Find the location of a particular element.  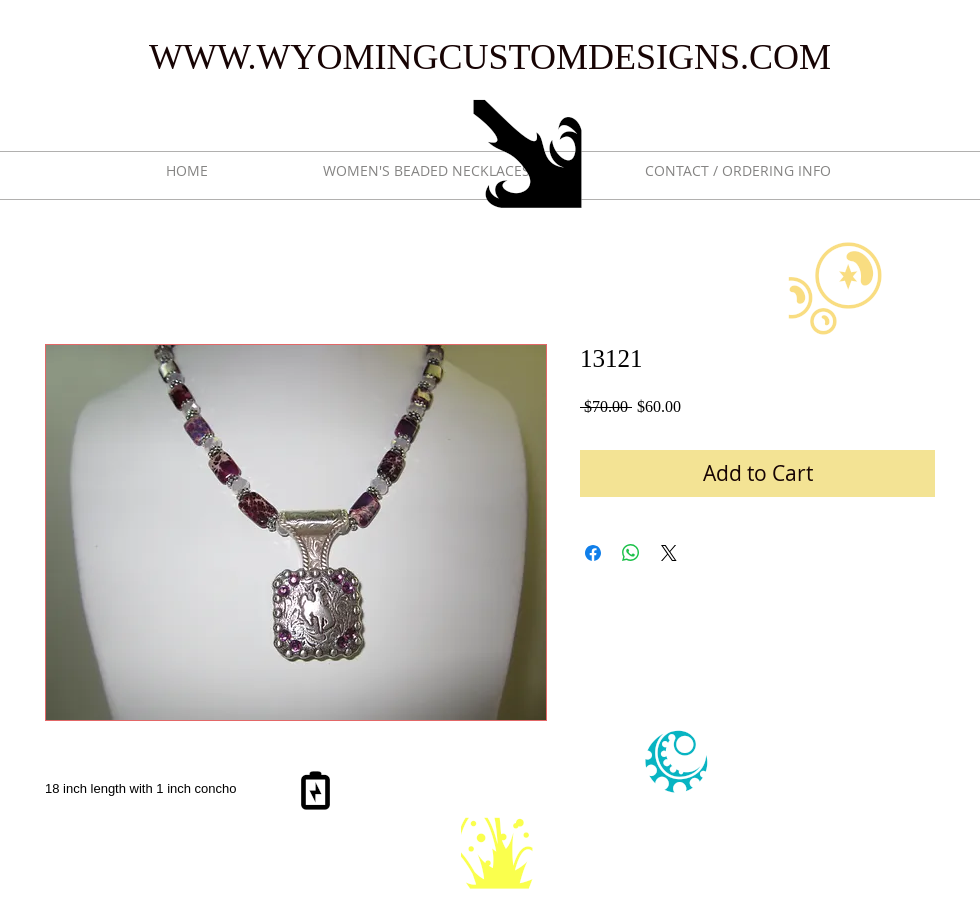

indicates volcanic activity or eruption event is located at coordinates (496, 853).